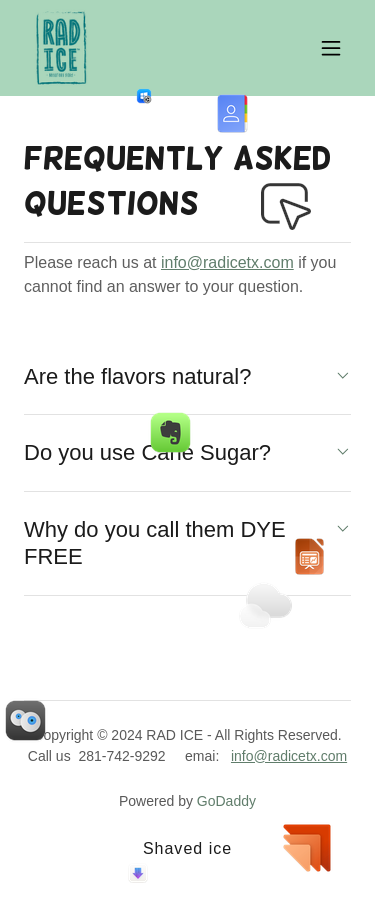 The image size is (375, 902). I want to click on indicates cloudy weather conditions, so click(265, 605).